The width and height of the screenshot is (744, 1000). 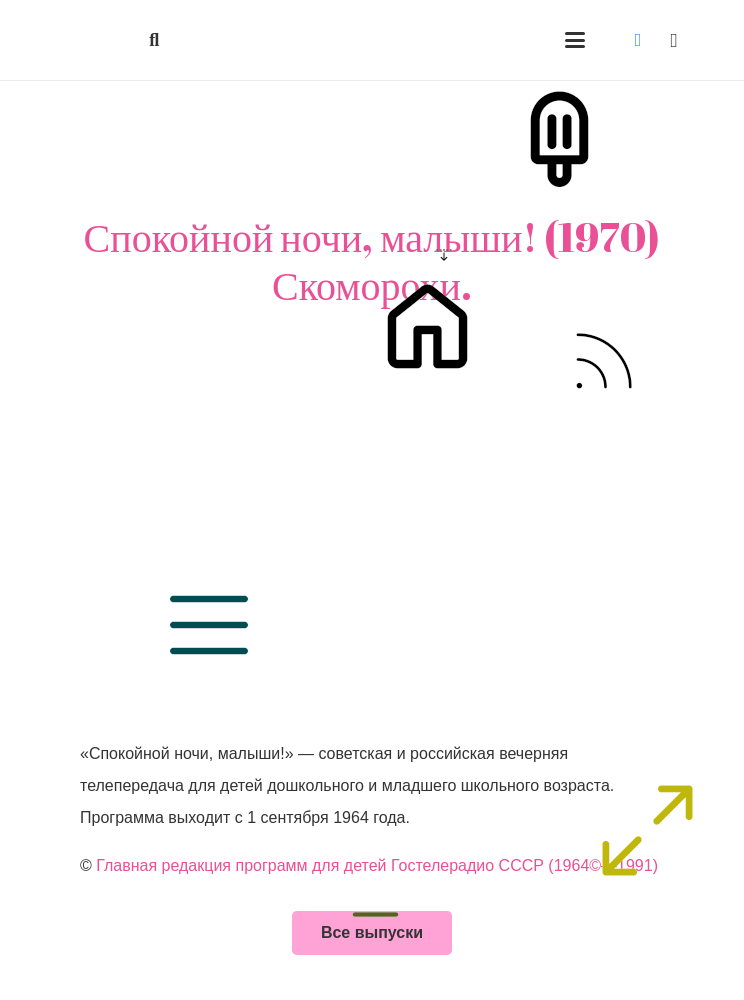 I want to click on navigate to home screen, so click(x=427, y=328).